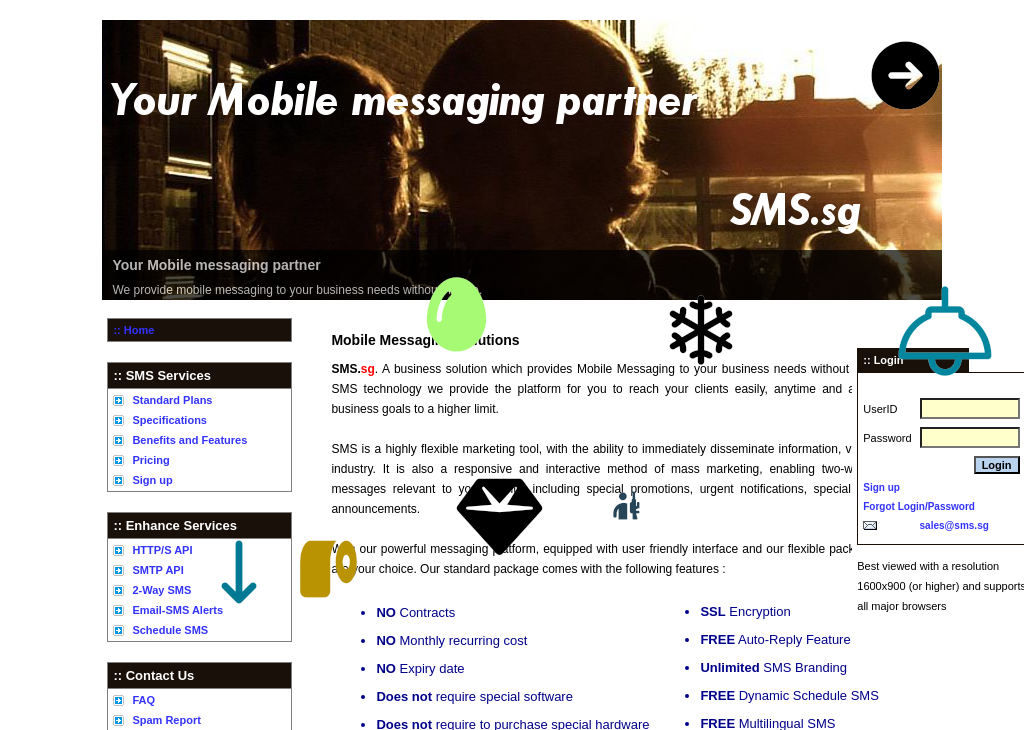  I want to click on toilet paper or bathroom supplies indicator, so click(328, 565).